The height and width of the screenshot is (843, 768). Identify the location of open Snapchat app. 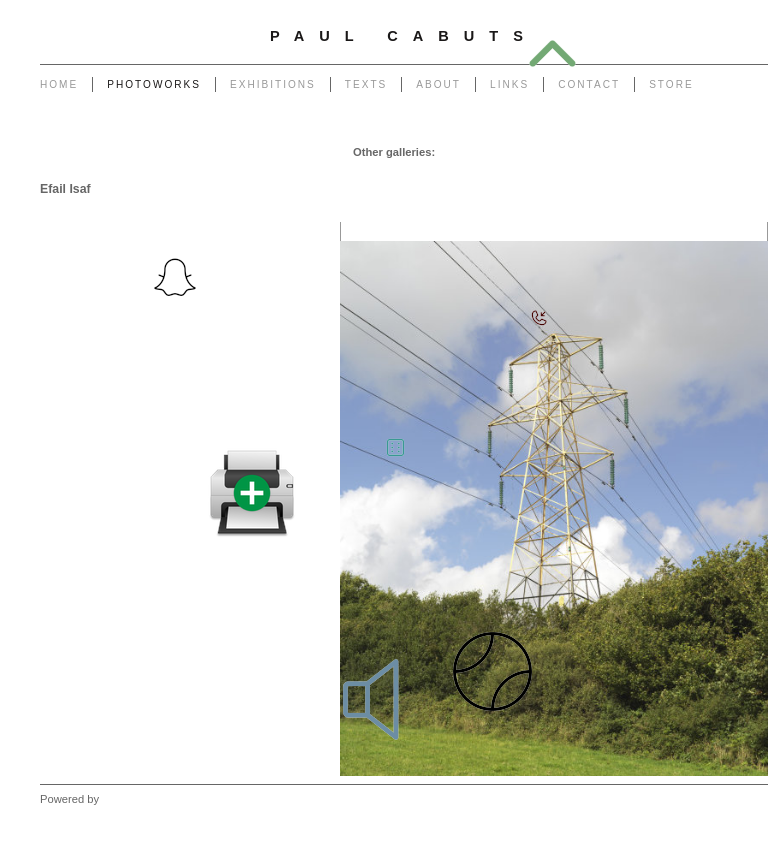
(175, 278).